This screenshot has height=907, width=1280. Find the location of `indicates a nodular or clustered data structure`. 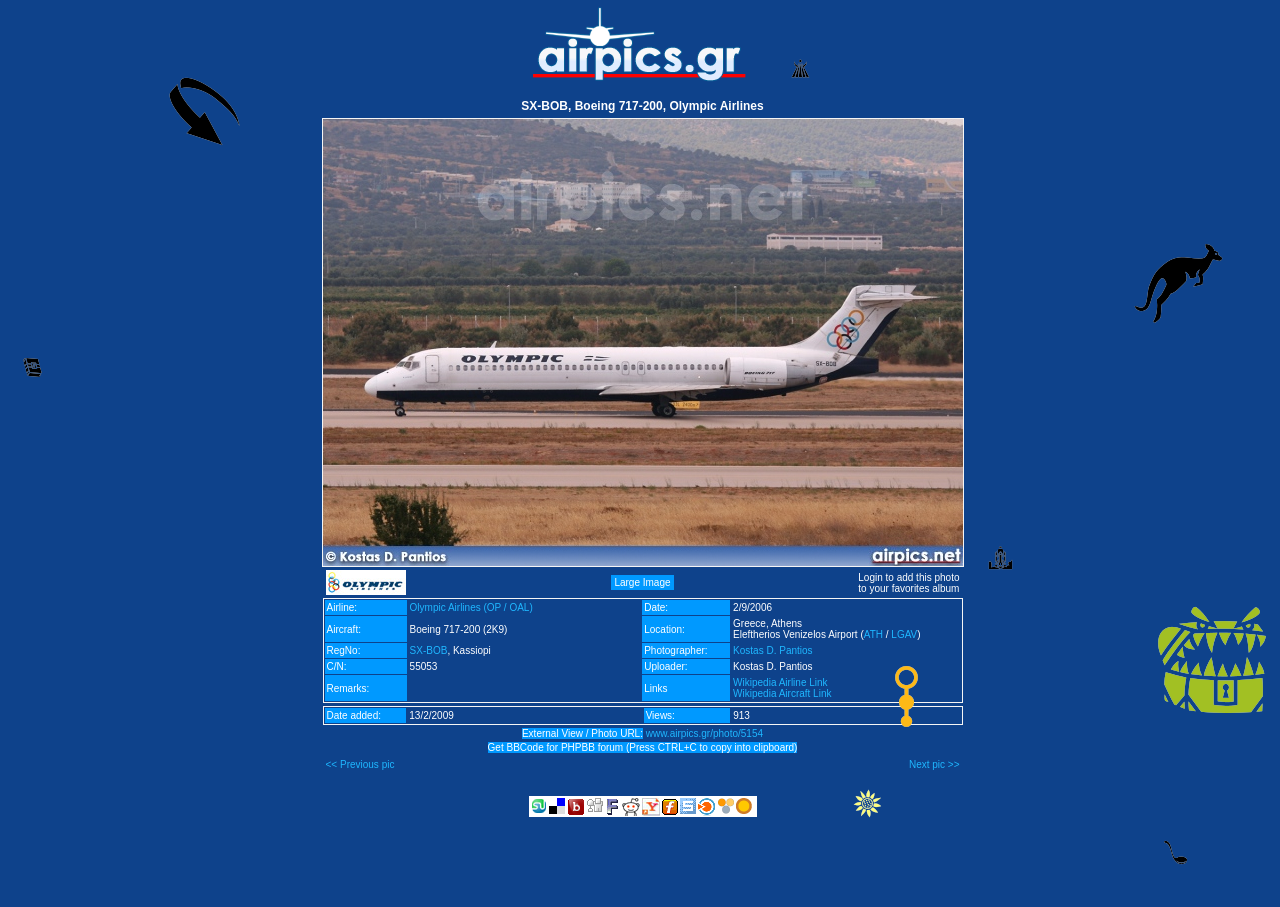

indicates a nodular or clustered data structure is located at coordinates (906, 696).